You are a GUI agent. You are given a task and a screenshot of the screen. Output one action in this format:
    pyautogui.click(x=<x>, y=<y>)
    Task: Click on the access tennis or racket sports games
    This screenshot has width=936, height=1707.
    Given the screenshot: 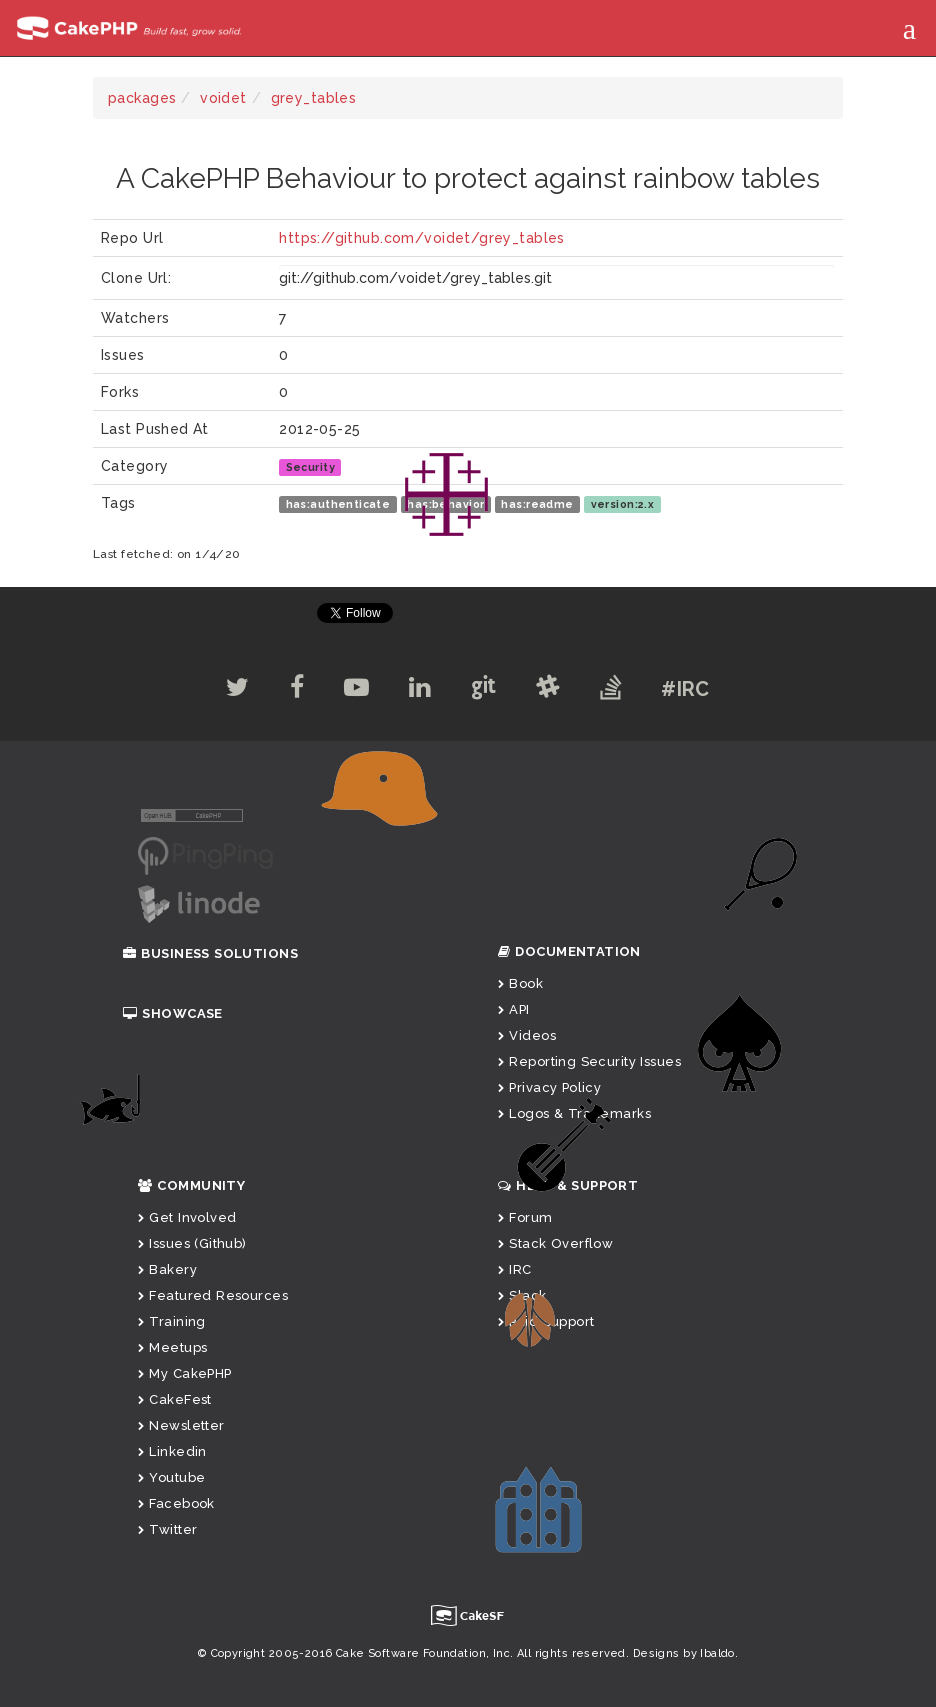 What is the action you would take?
    pyautogui.click(x=760, y=874)
    